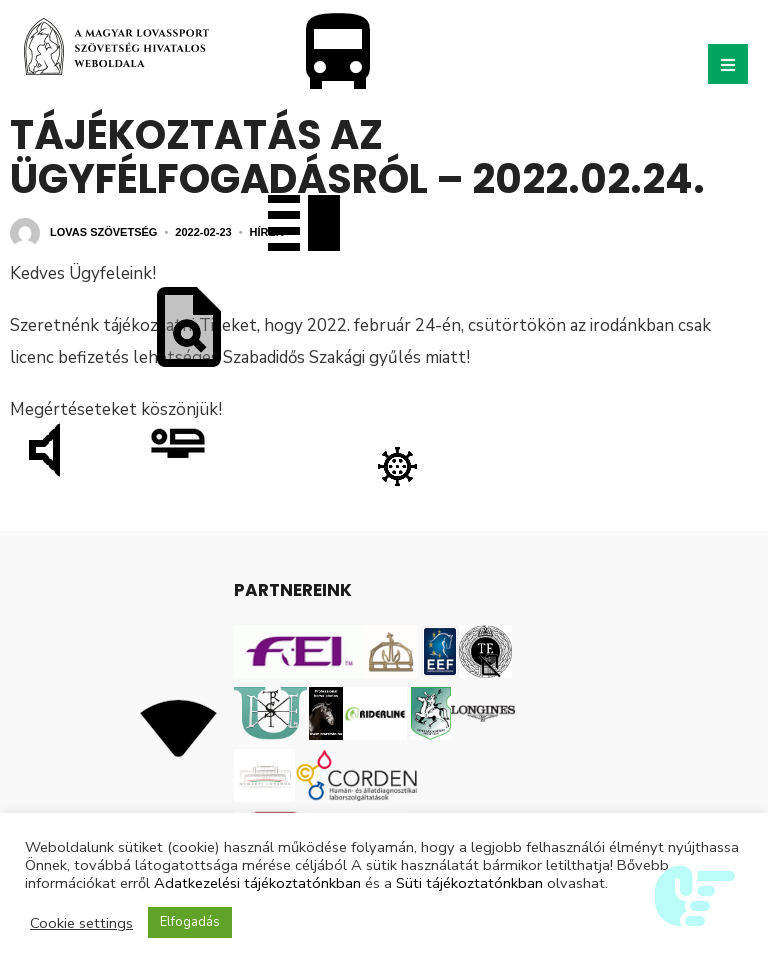  Describe the element at coordinates (189, 327) in the screenshot. I see `search within a document` at that location.